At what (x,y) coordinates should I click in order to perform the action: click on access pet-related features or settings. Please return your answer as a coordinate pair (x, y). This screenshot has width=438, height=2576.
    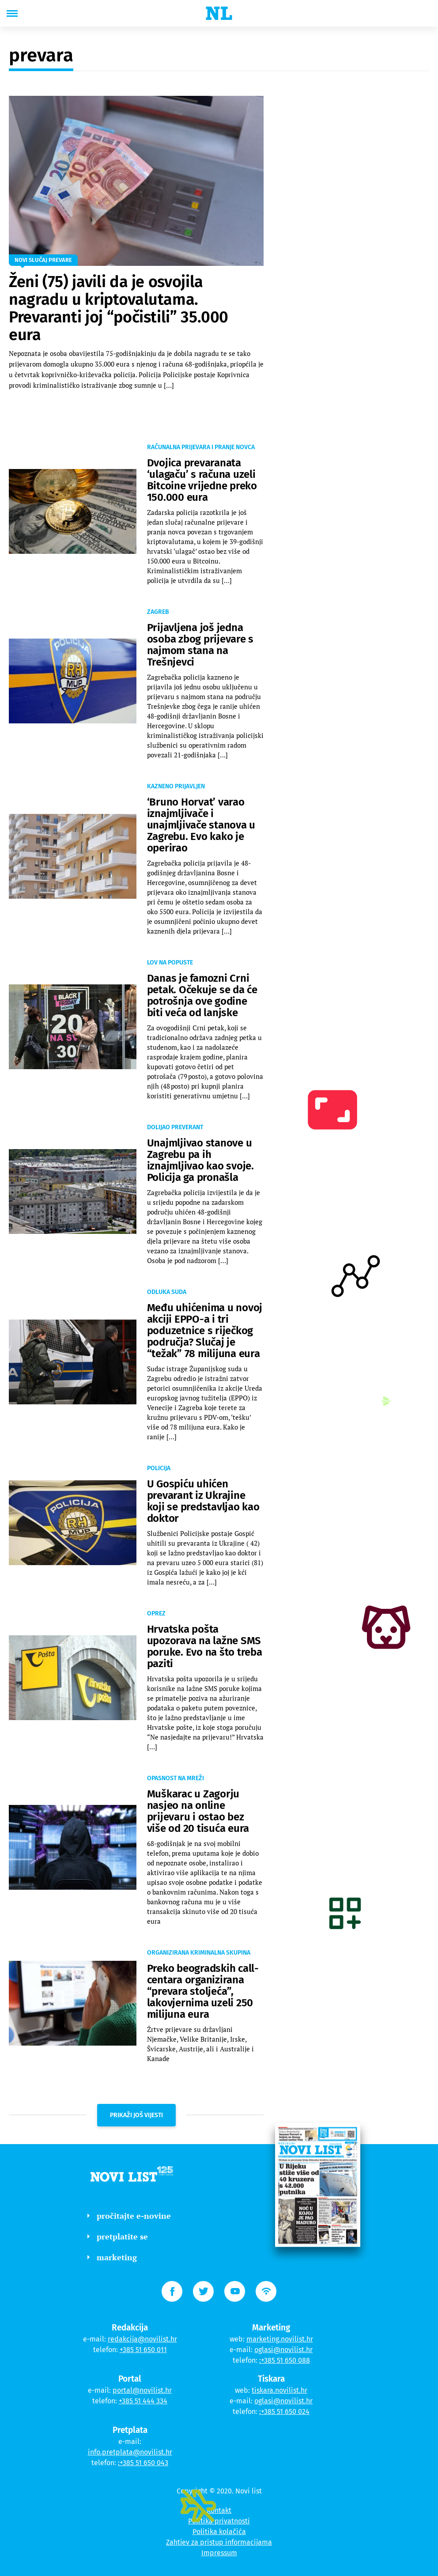
    Looking at the image, I should click on (386, 1628).